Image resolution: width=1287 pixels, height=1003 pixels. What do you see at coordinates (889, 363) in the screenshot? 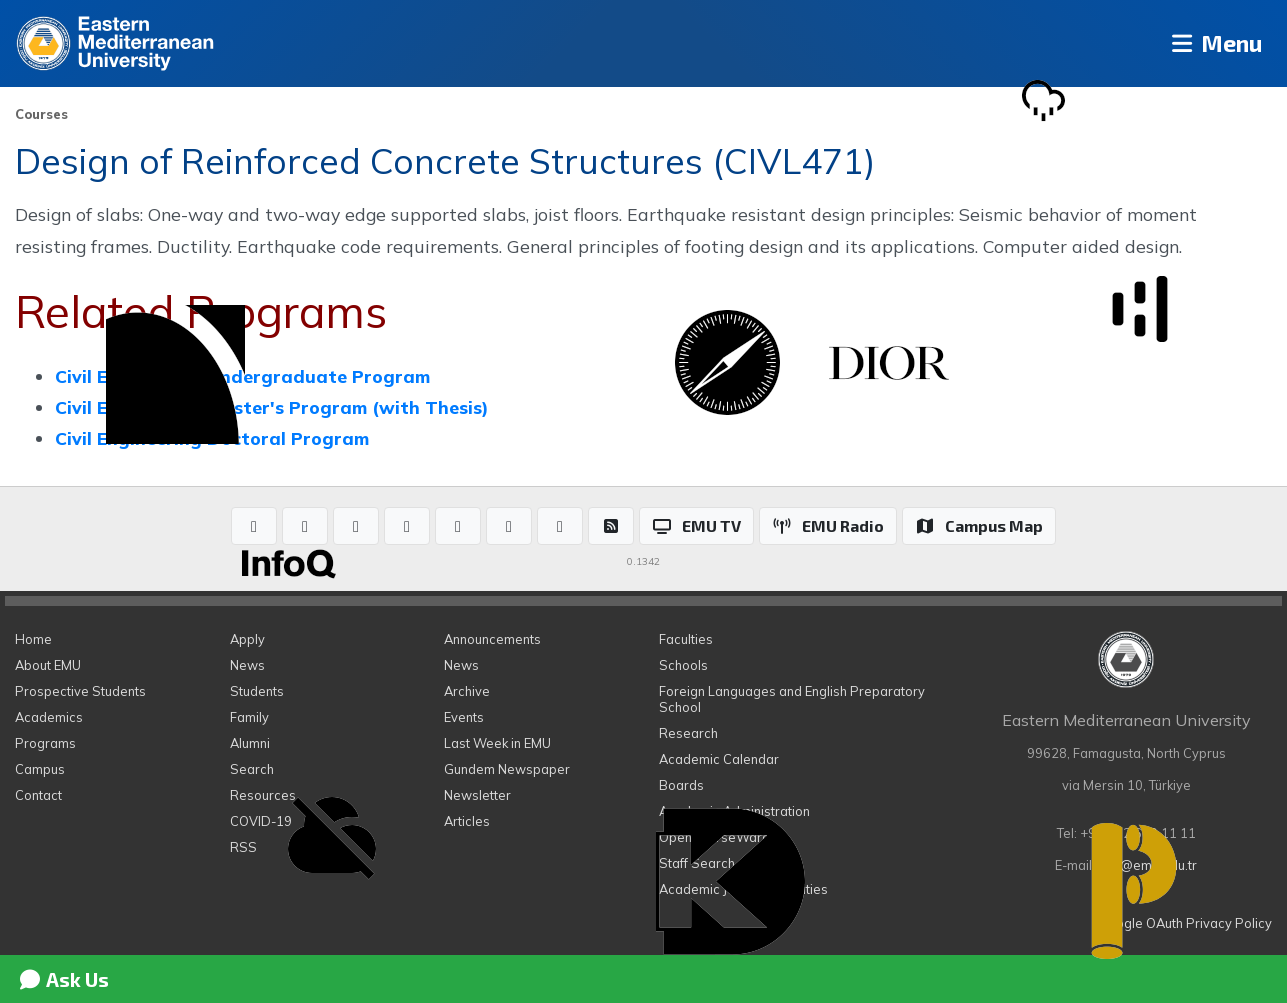
I see `visit the Dior official website` at bounding box center [889, 363].